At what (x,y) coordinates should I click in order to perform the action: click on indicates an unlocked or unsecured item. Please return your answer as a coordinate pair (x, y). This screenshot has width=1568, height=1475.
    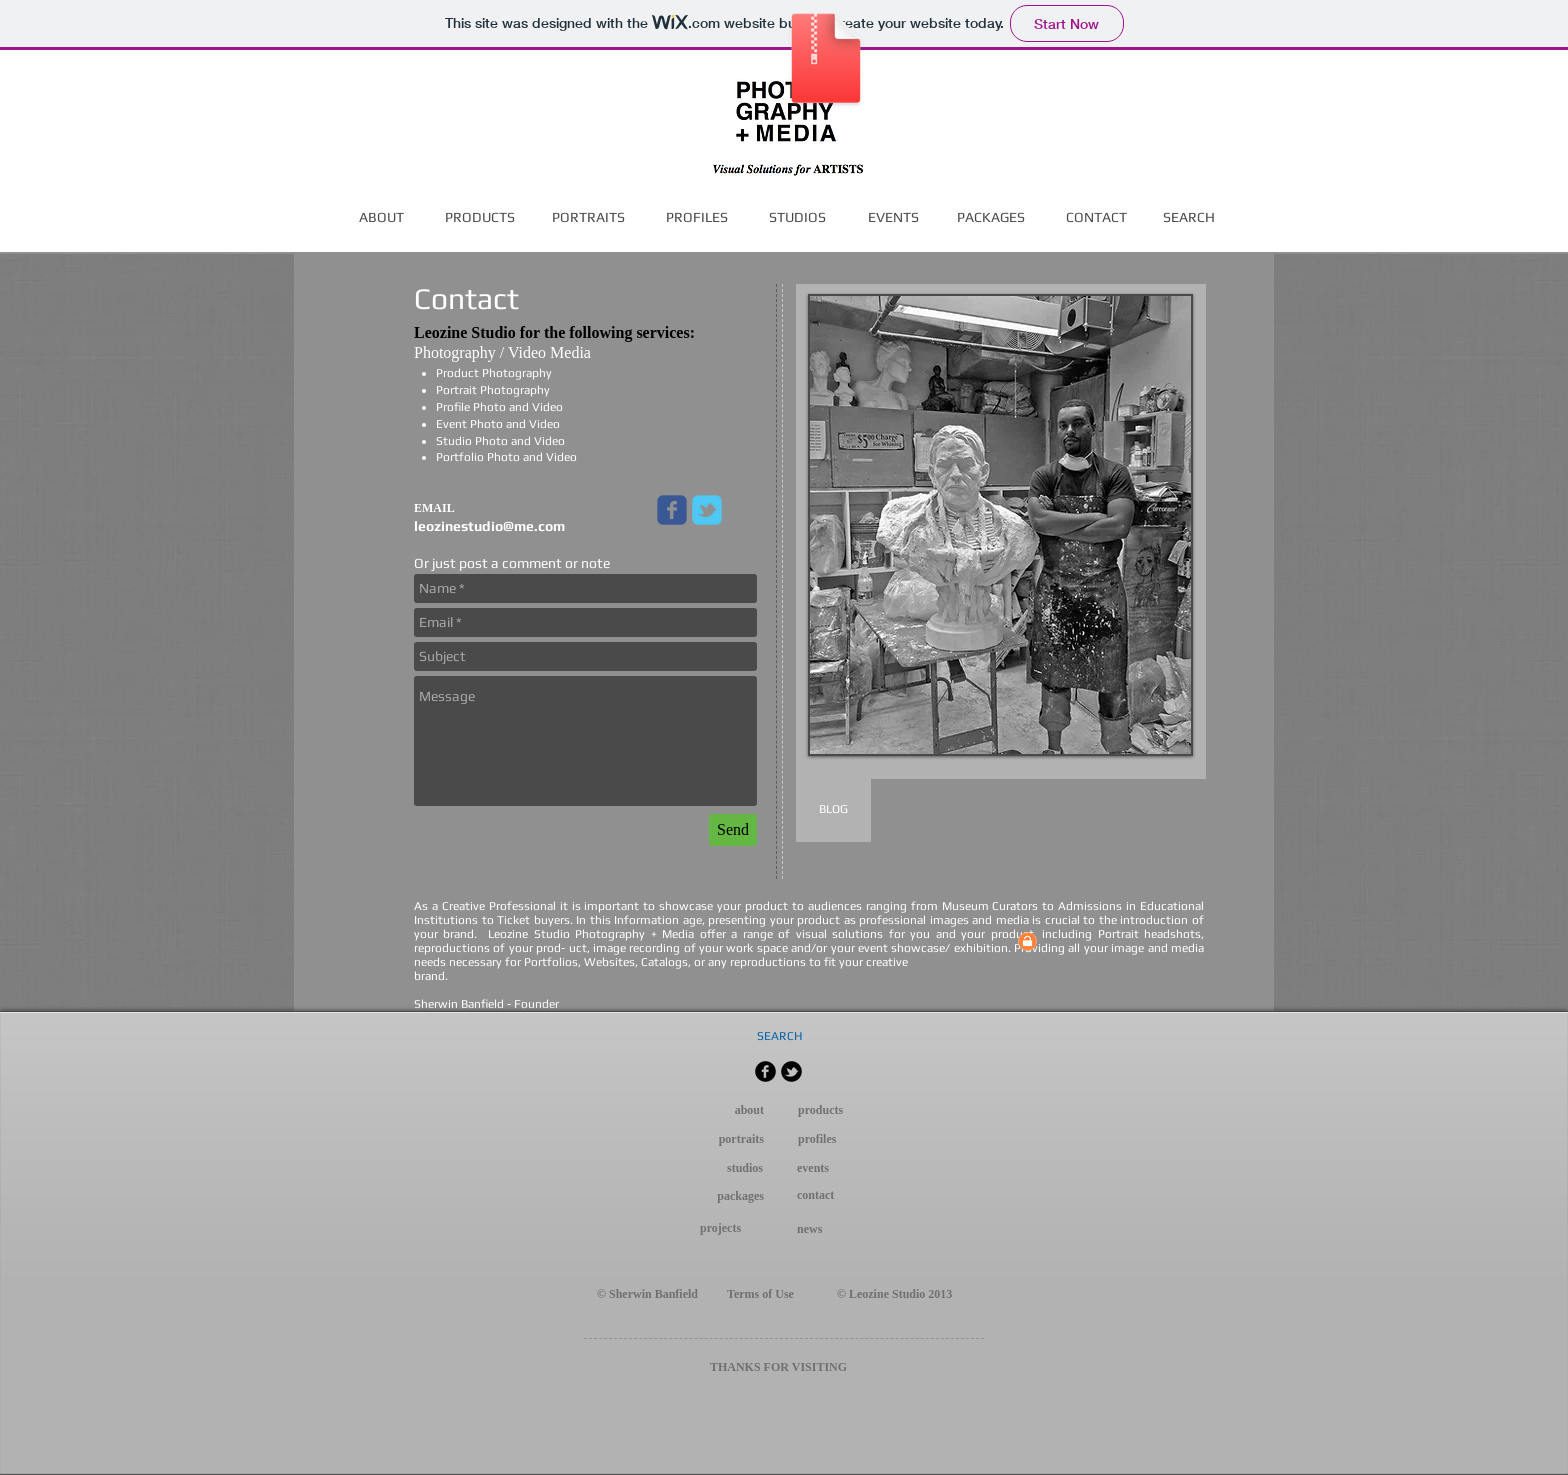
    Looking at the image, I should click on (1027, 941).